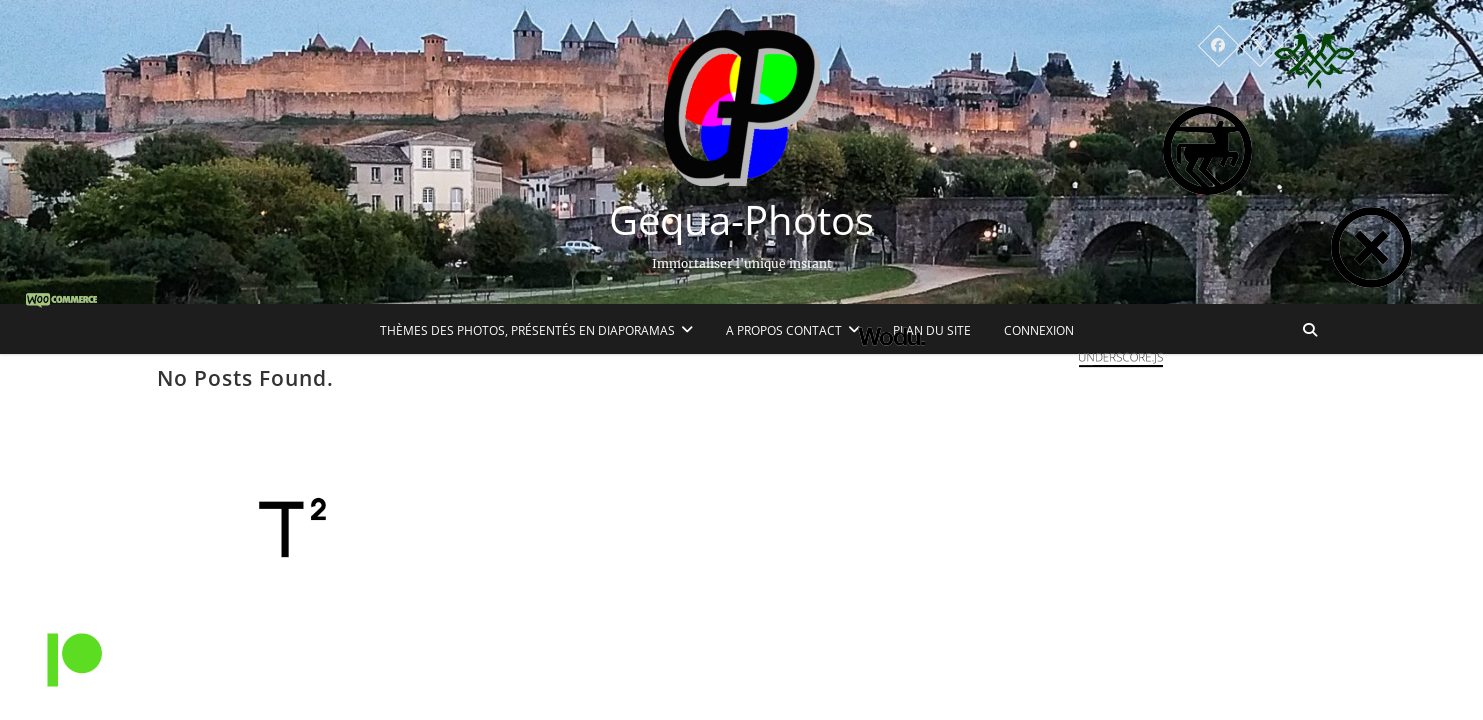 This screenshot has height=720, width=1483. Describe the element at coordinates (1121, 360) in the screenshot. I see `underscore.js library logo` at that location.